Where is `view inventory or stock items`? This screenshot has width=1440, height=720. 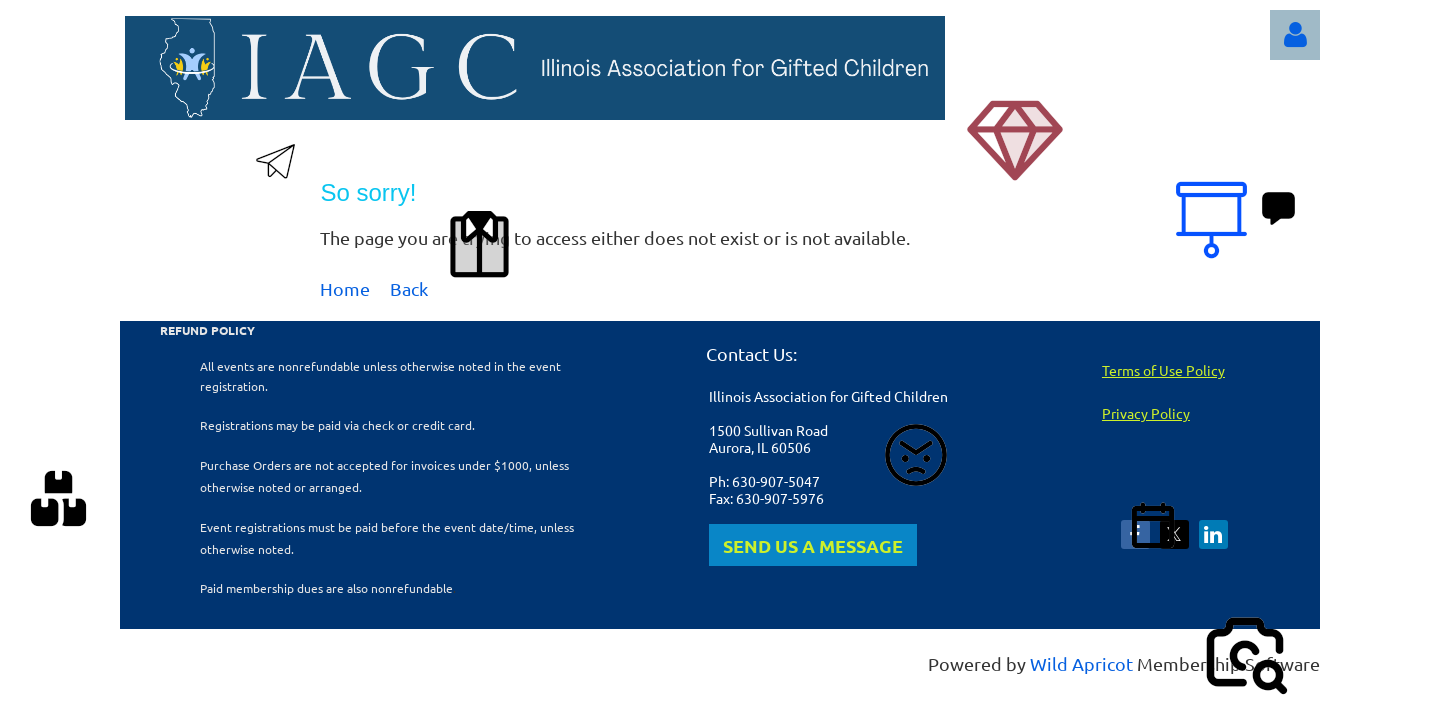 view inventory or stock items is located at coordinates (58, 498).